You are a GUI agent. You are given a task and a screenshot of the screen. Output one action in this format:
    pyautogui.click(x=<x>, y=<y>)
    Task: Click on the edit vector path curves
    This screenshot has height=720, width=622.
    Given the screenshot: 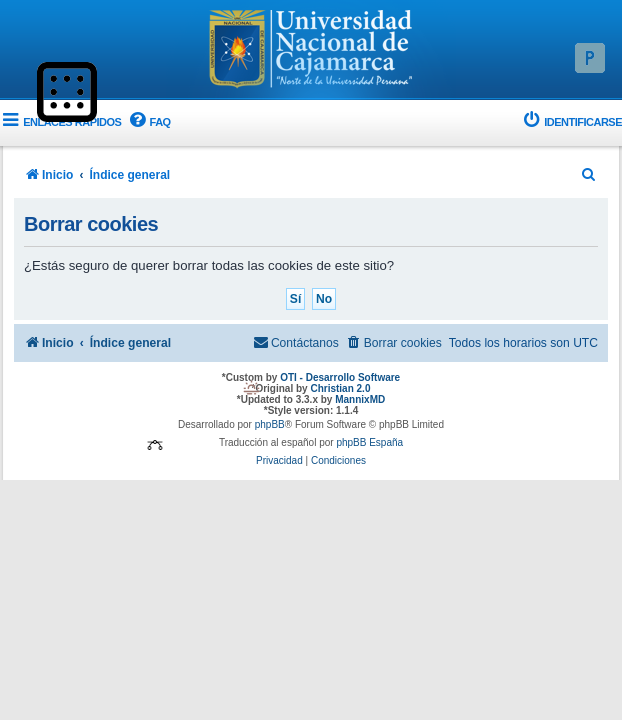 What is the action you would take?
    pyautogui.click(x=155, y=445)
    